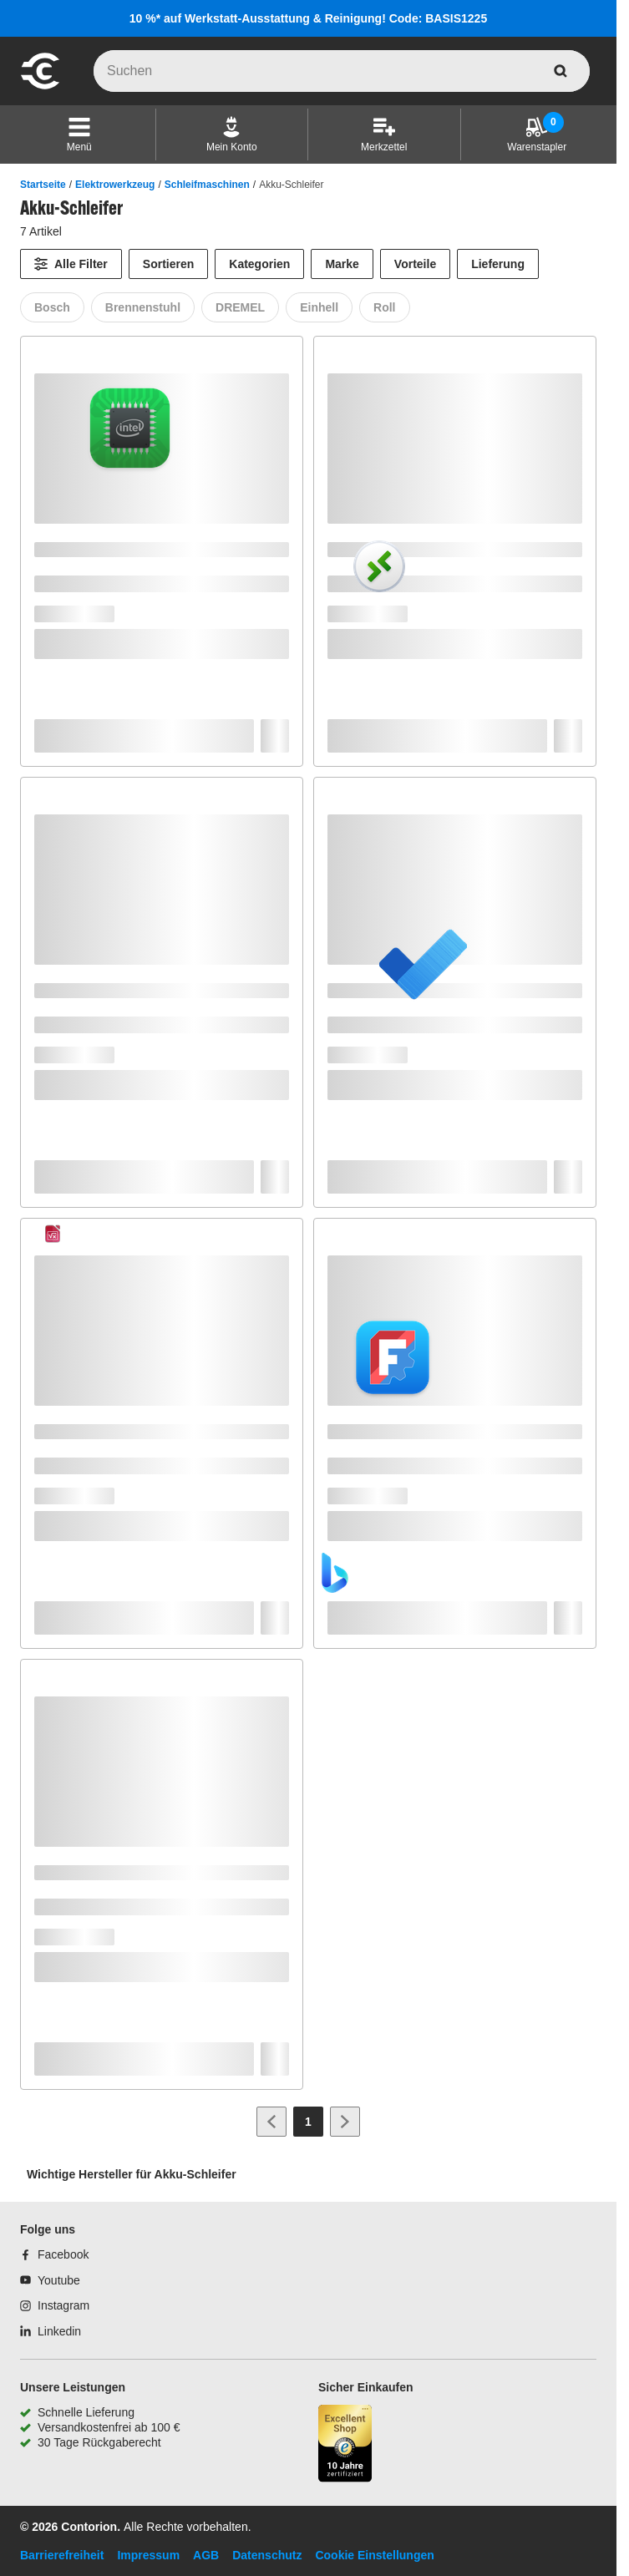 Image resolution: width=629 pixels, height=2576 pixels. I want to click on open the Bing search app, so click(335, 1573).